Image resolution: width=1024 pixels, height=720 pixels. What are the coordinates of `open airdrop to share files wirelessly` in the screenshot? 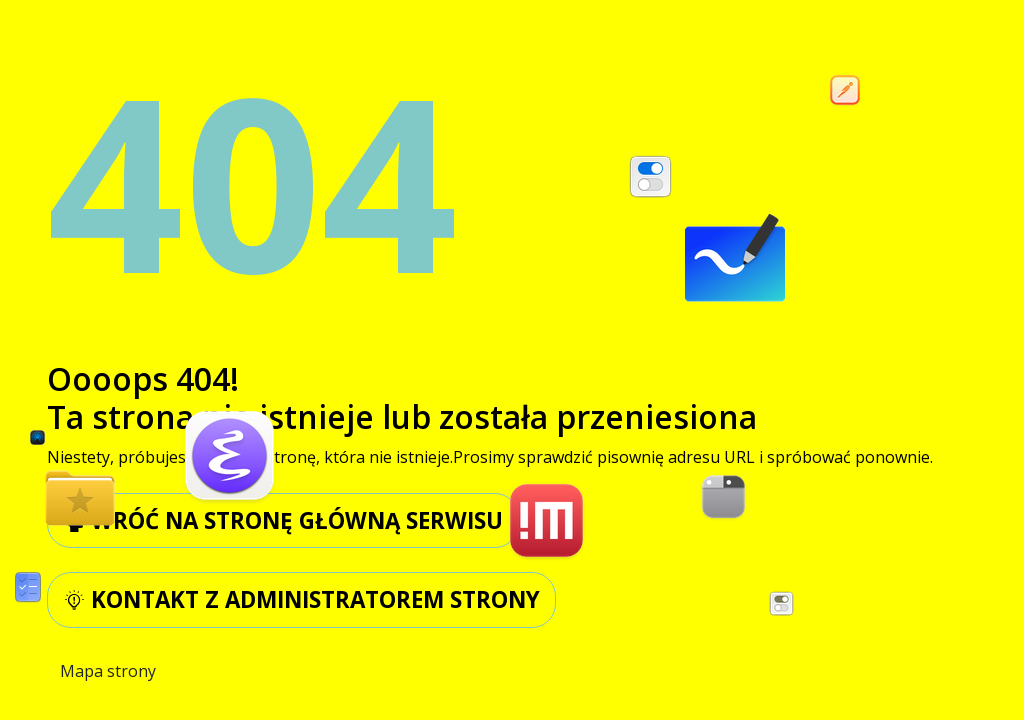 It's located at (37, 437).